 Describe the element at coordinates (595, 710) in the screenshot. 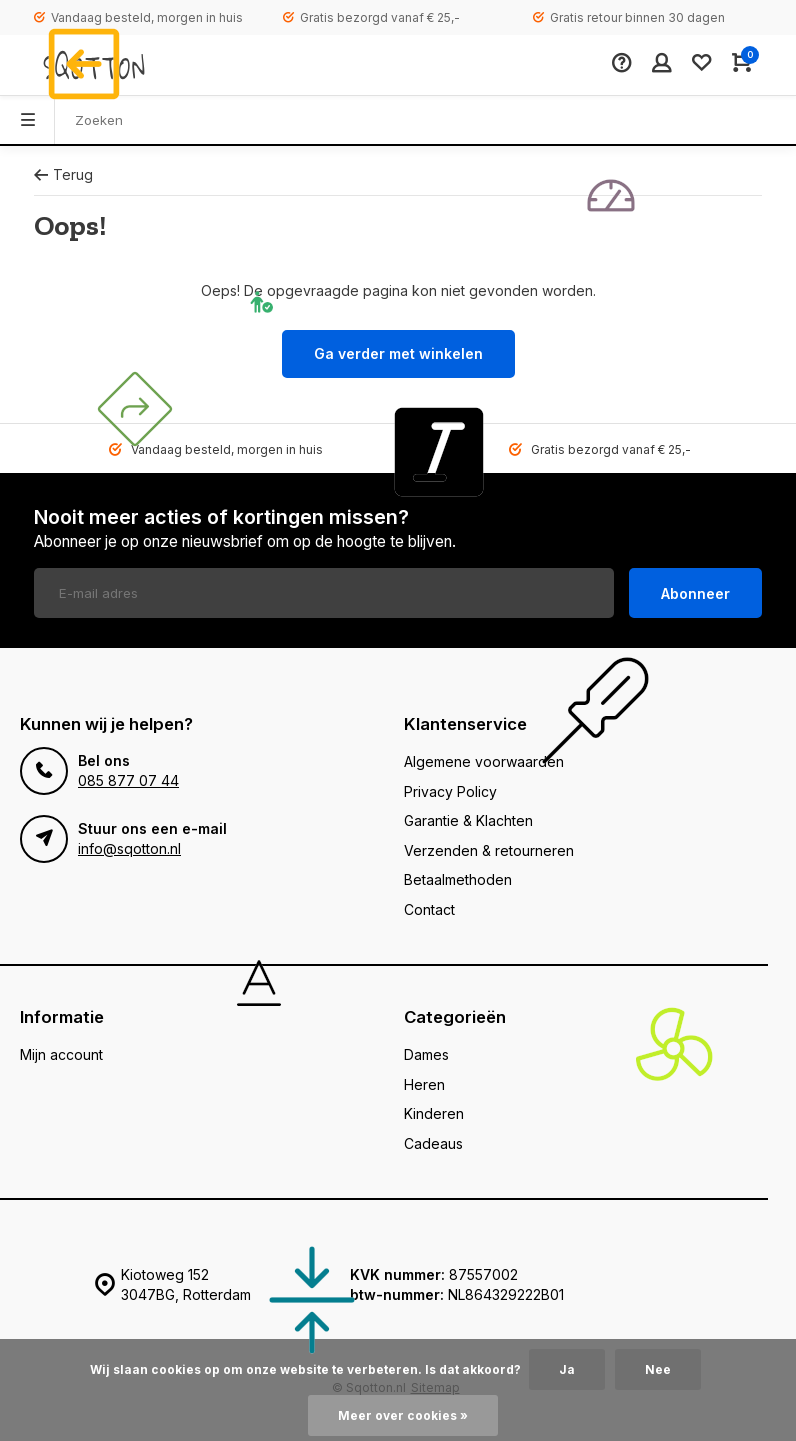

I see `access settings or configuration options` at that location.